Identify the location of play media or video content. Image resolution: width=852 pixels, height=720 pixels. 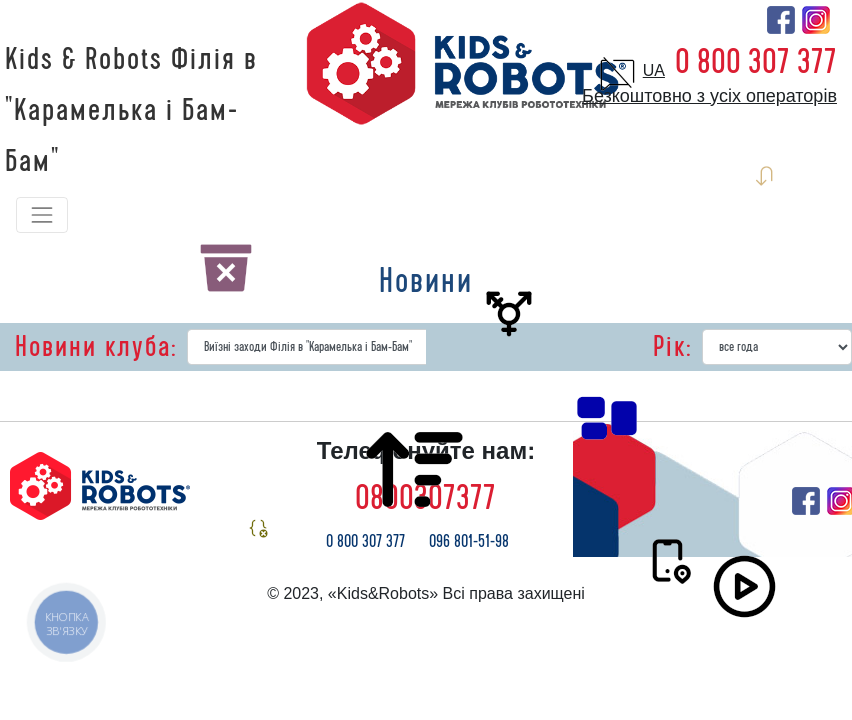
(744, 586).